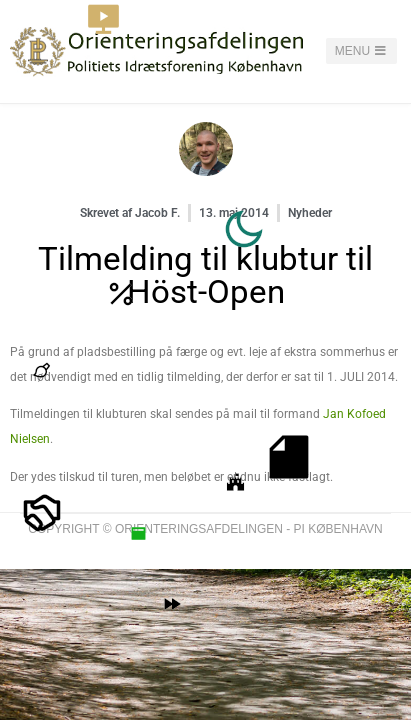  Describe the element at coordinates (138, 533) in the screenshot. I see `switch to top panel layout` at that location.